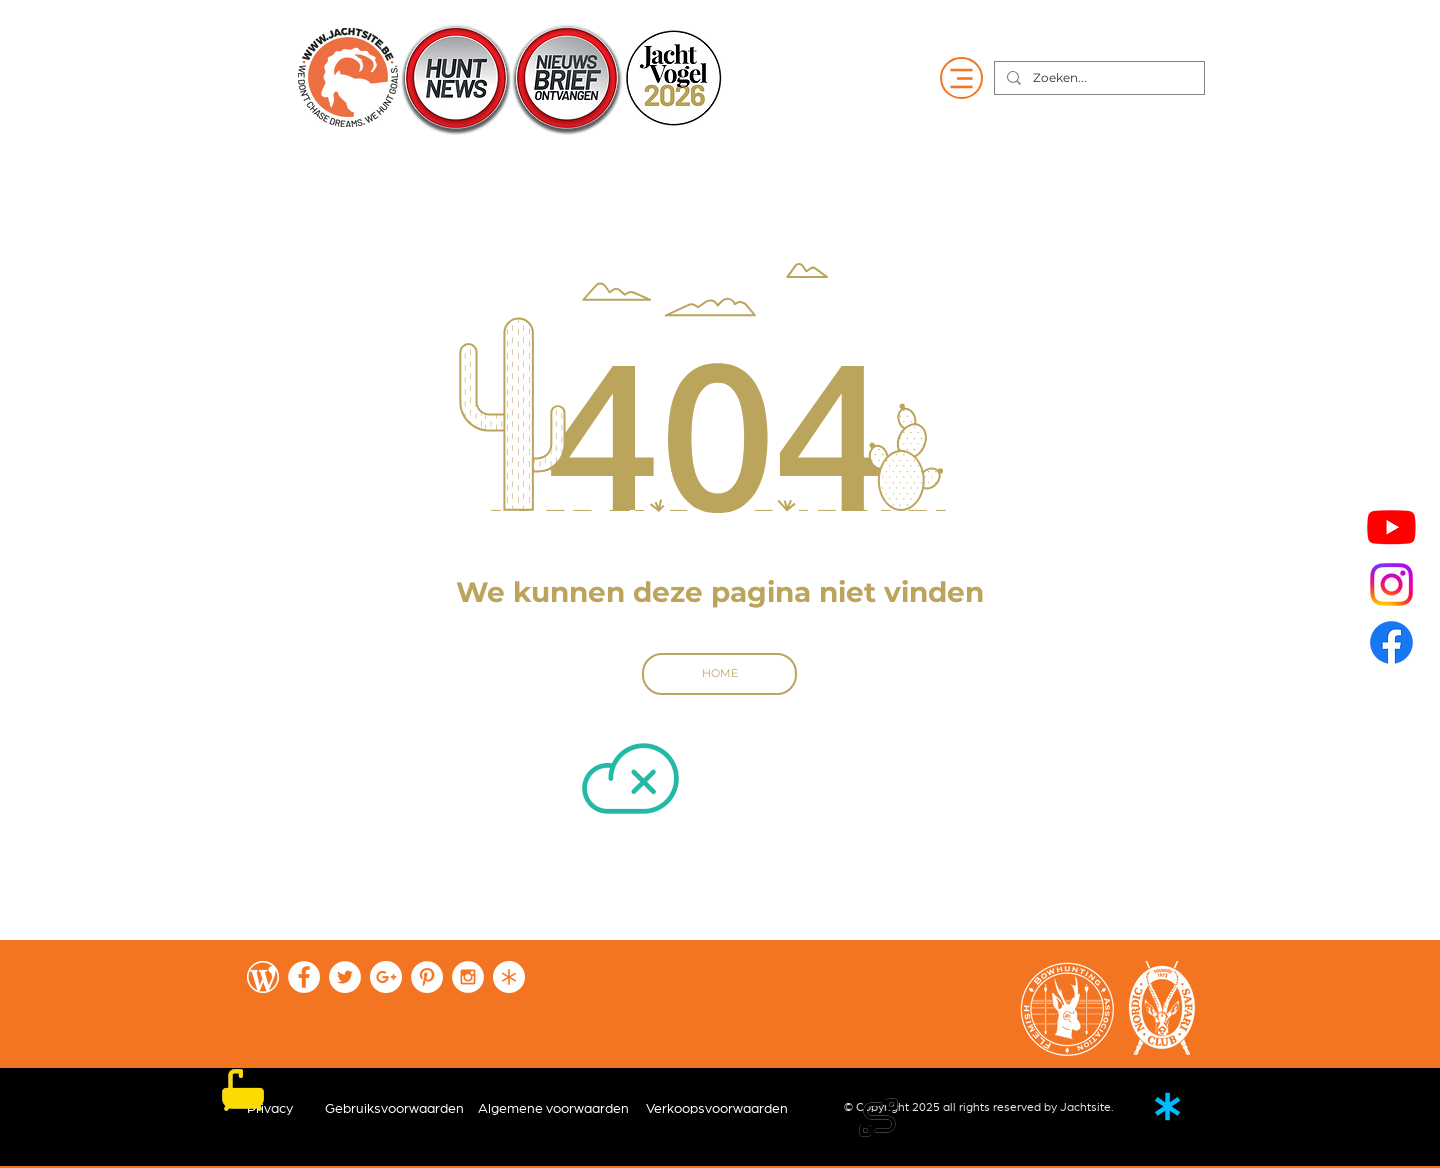  Describe the element at coordinates (243, 1090) in the screenshot. I see `indicates bathroom amenity available` at that location.